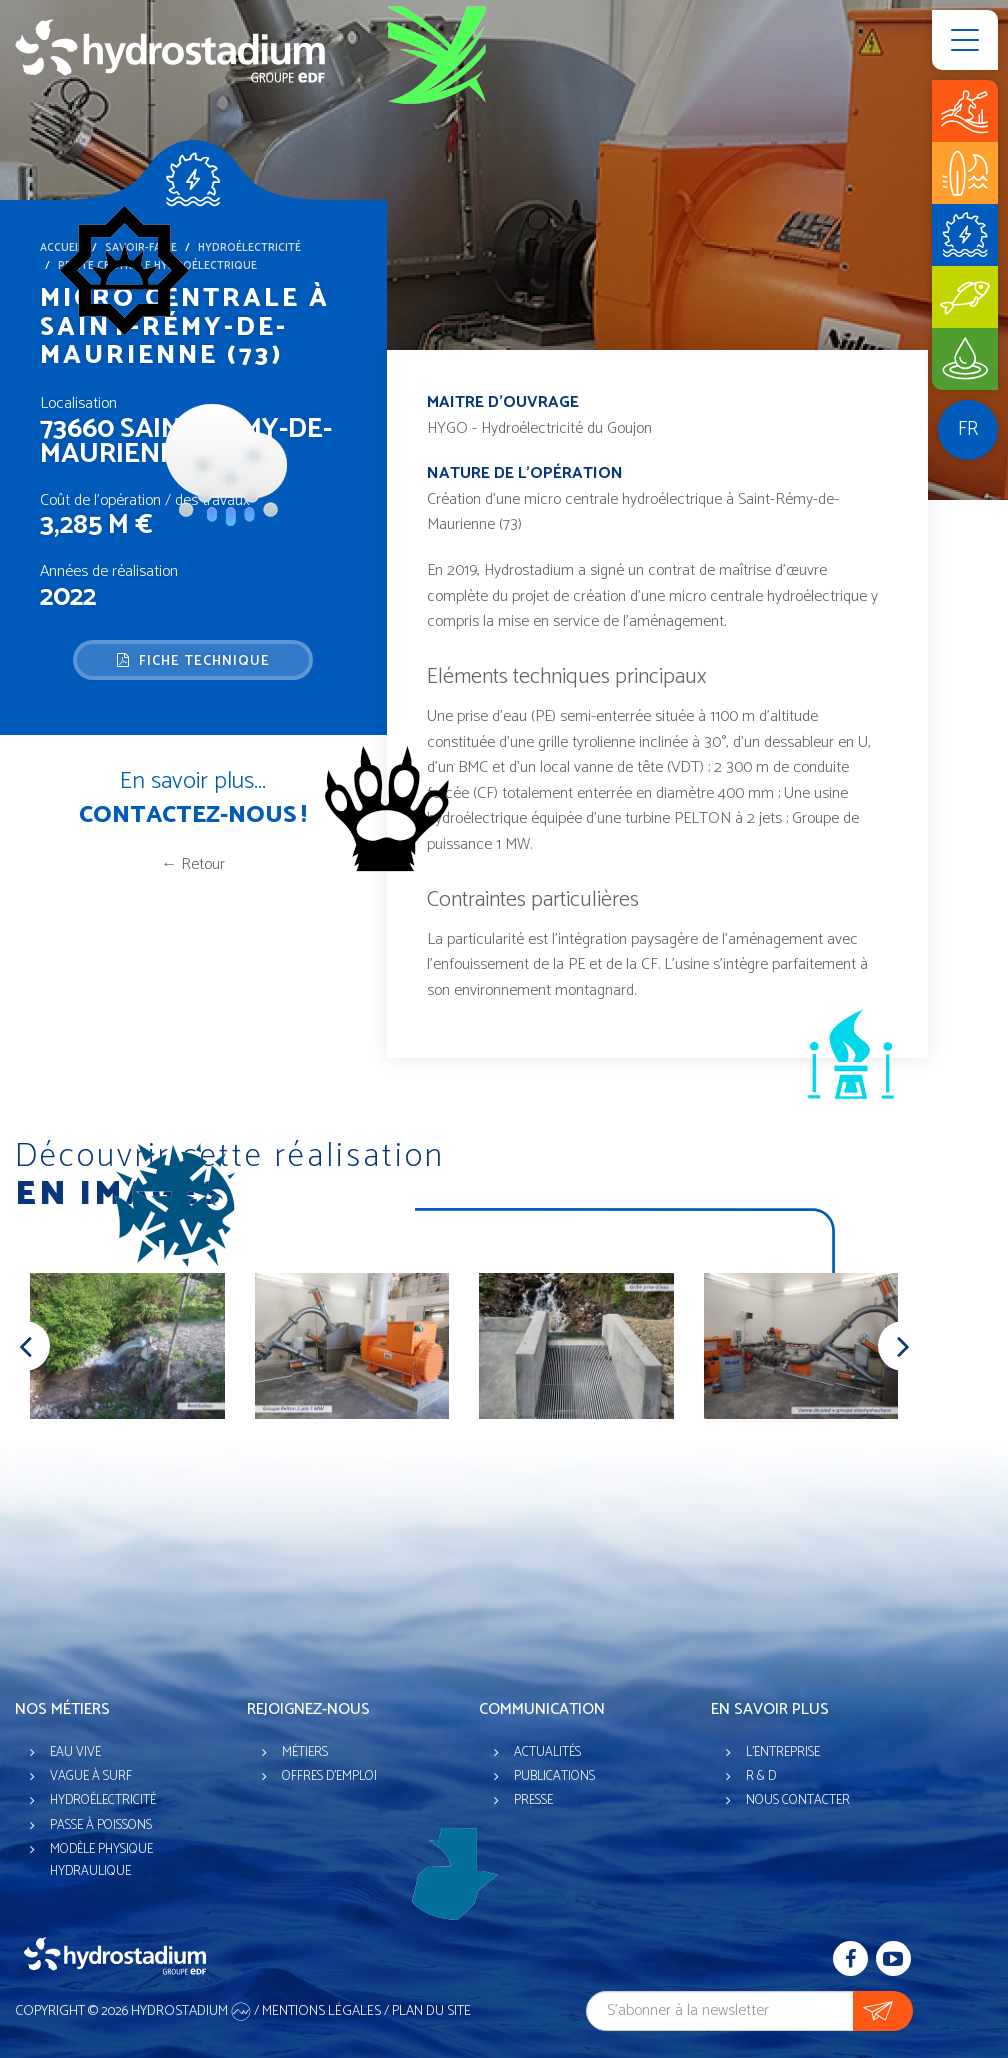  I want to click on indicates wind or air currents intersecting, so click(436, 55).